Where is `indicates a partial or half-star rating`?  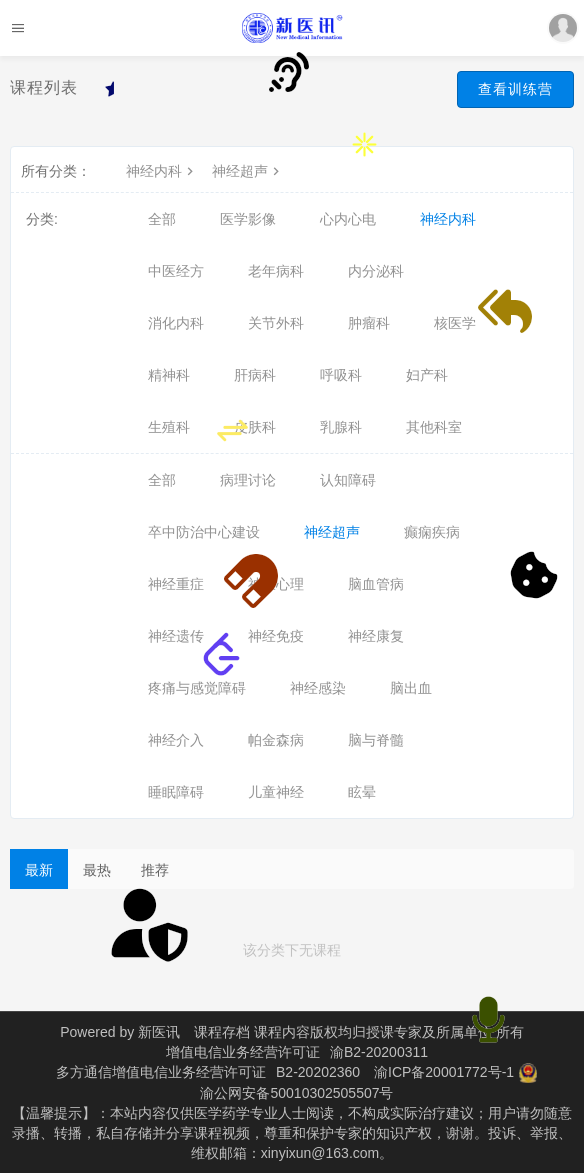 indicates a partial or half-star rating is located at coordinates (113, 89).